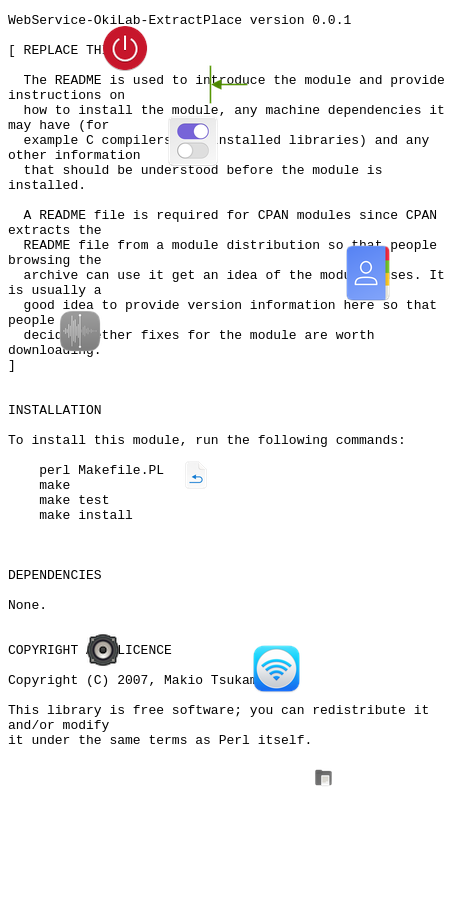 The image size is (458, 908). What do you see at coordinates (276, 668) in the screenshot?
I see `open AirPort Utility to manage wireless network settings` at bounding box center [276, 668].